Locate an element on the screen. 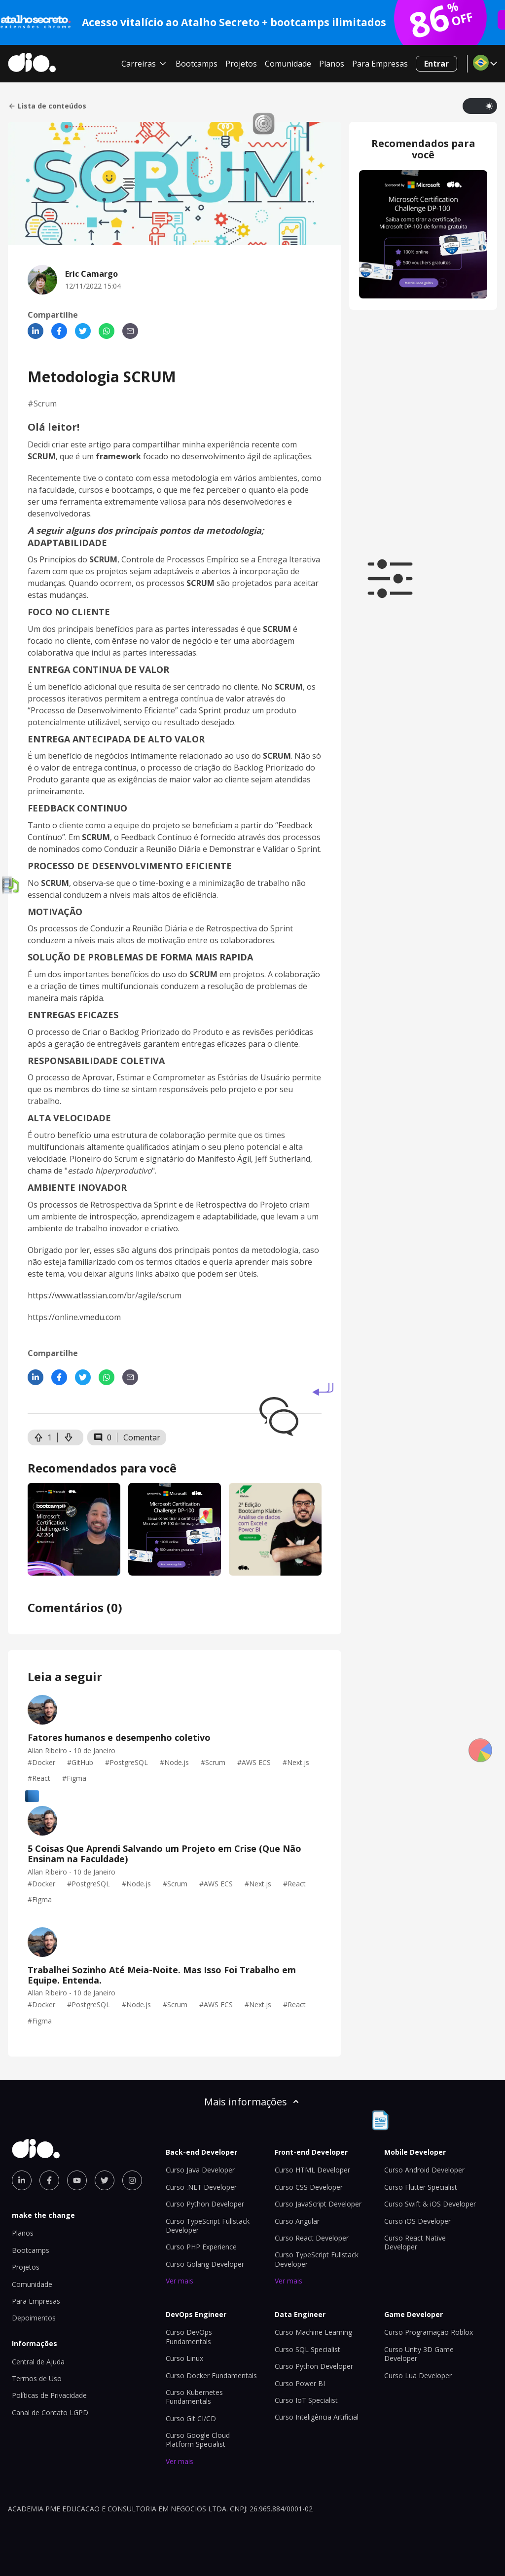 The image size is (505, 2576). reply to all recipients of an email is located at coordinates (323, 1388).